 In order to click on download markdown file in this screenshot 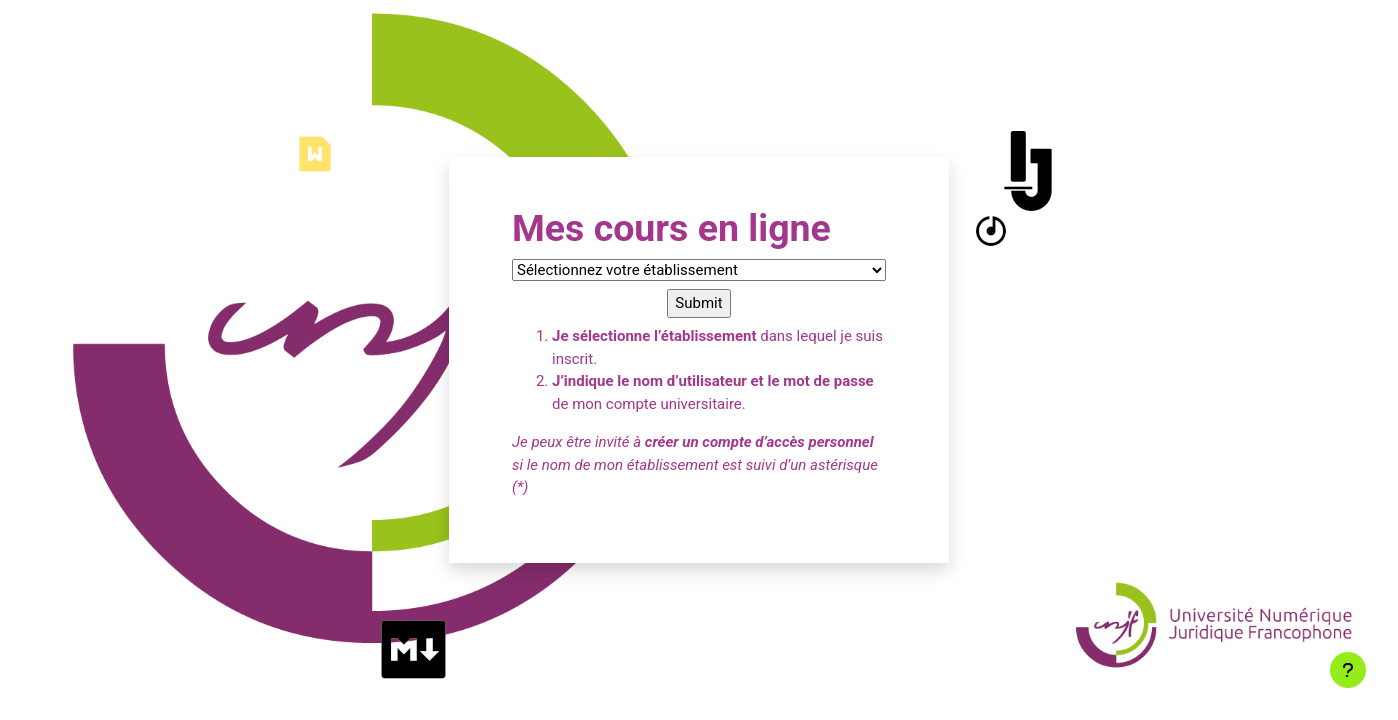, I will do `click(413, 649)`.